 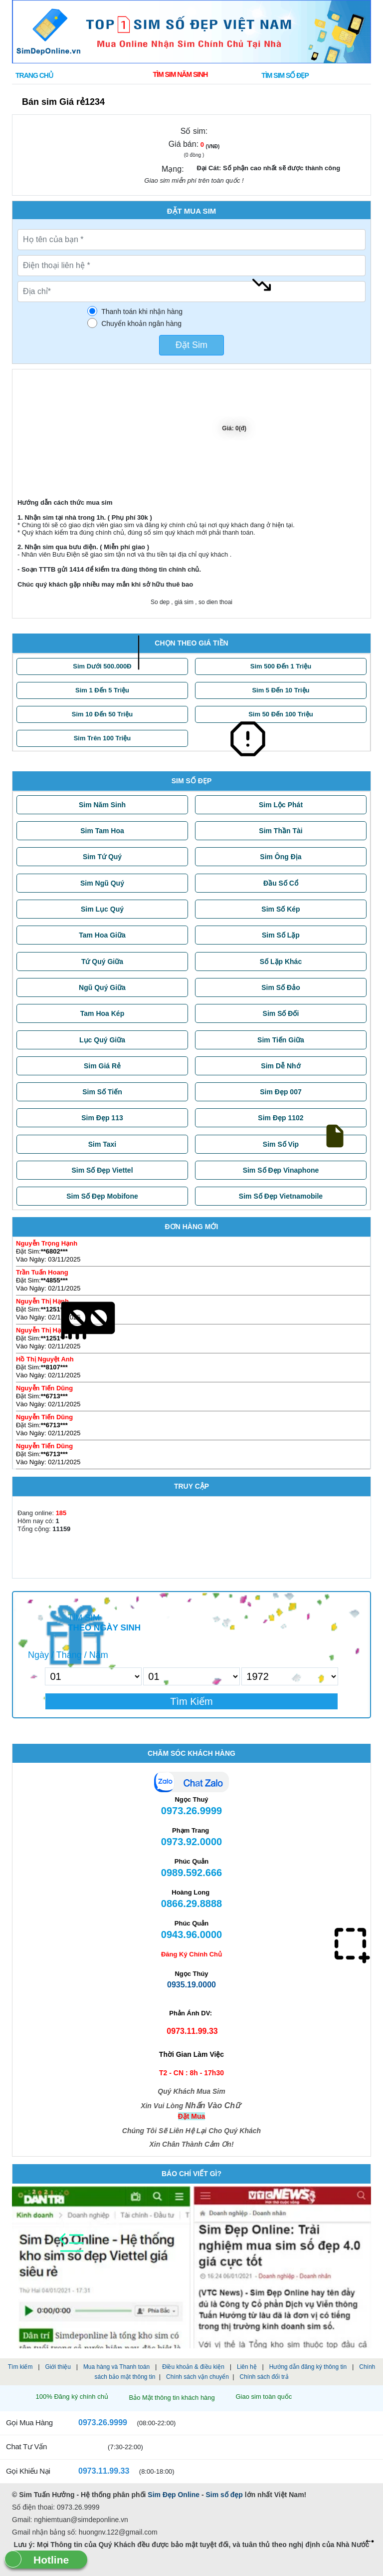 What do you see at coordinates (335, 1136) in the screenshot?
I see `view or open a file` at bounding box center [335, 1136].